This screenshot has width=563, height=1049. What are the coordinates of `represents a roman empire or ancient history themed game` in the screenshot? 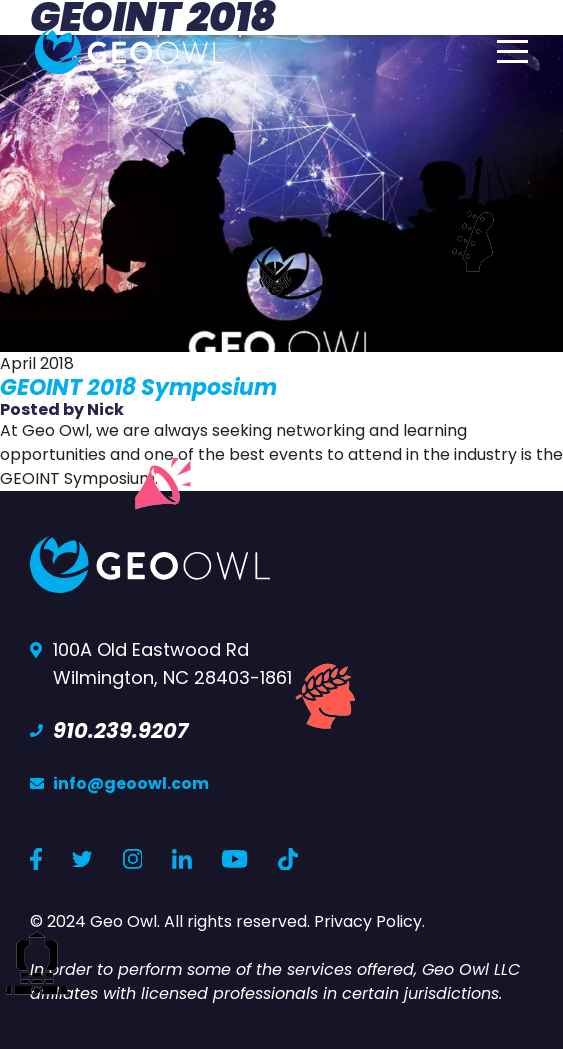 It's located at (326, 695).